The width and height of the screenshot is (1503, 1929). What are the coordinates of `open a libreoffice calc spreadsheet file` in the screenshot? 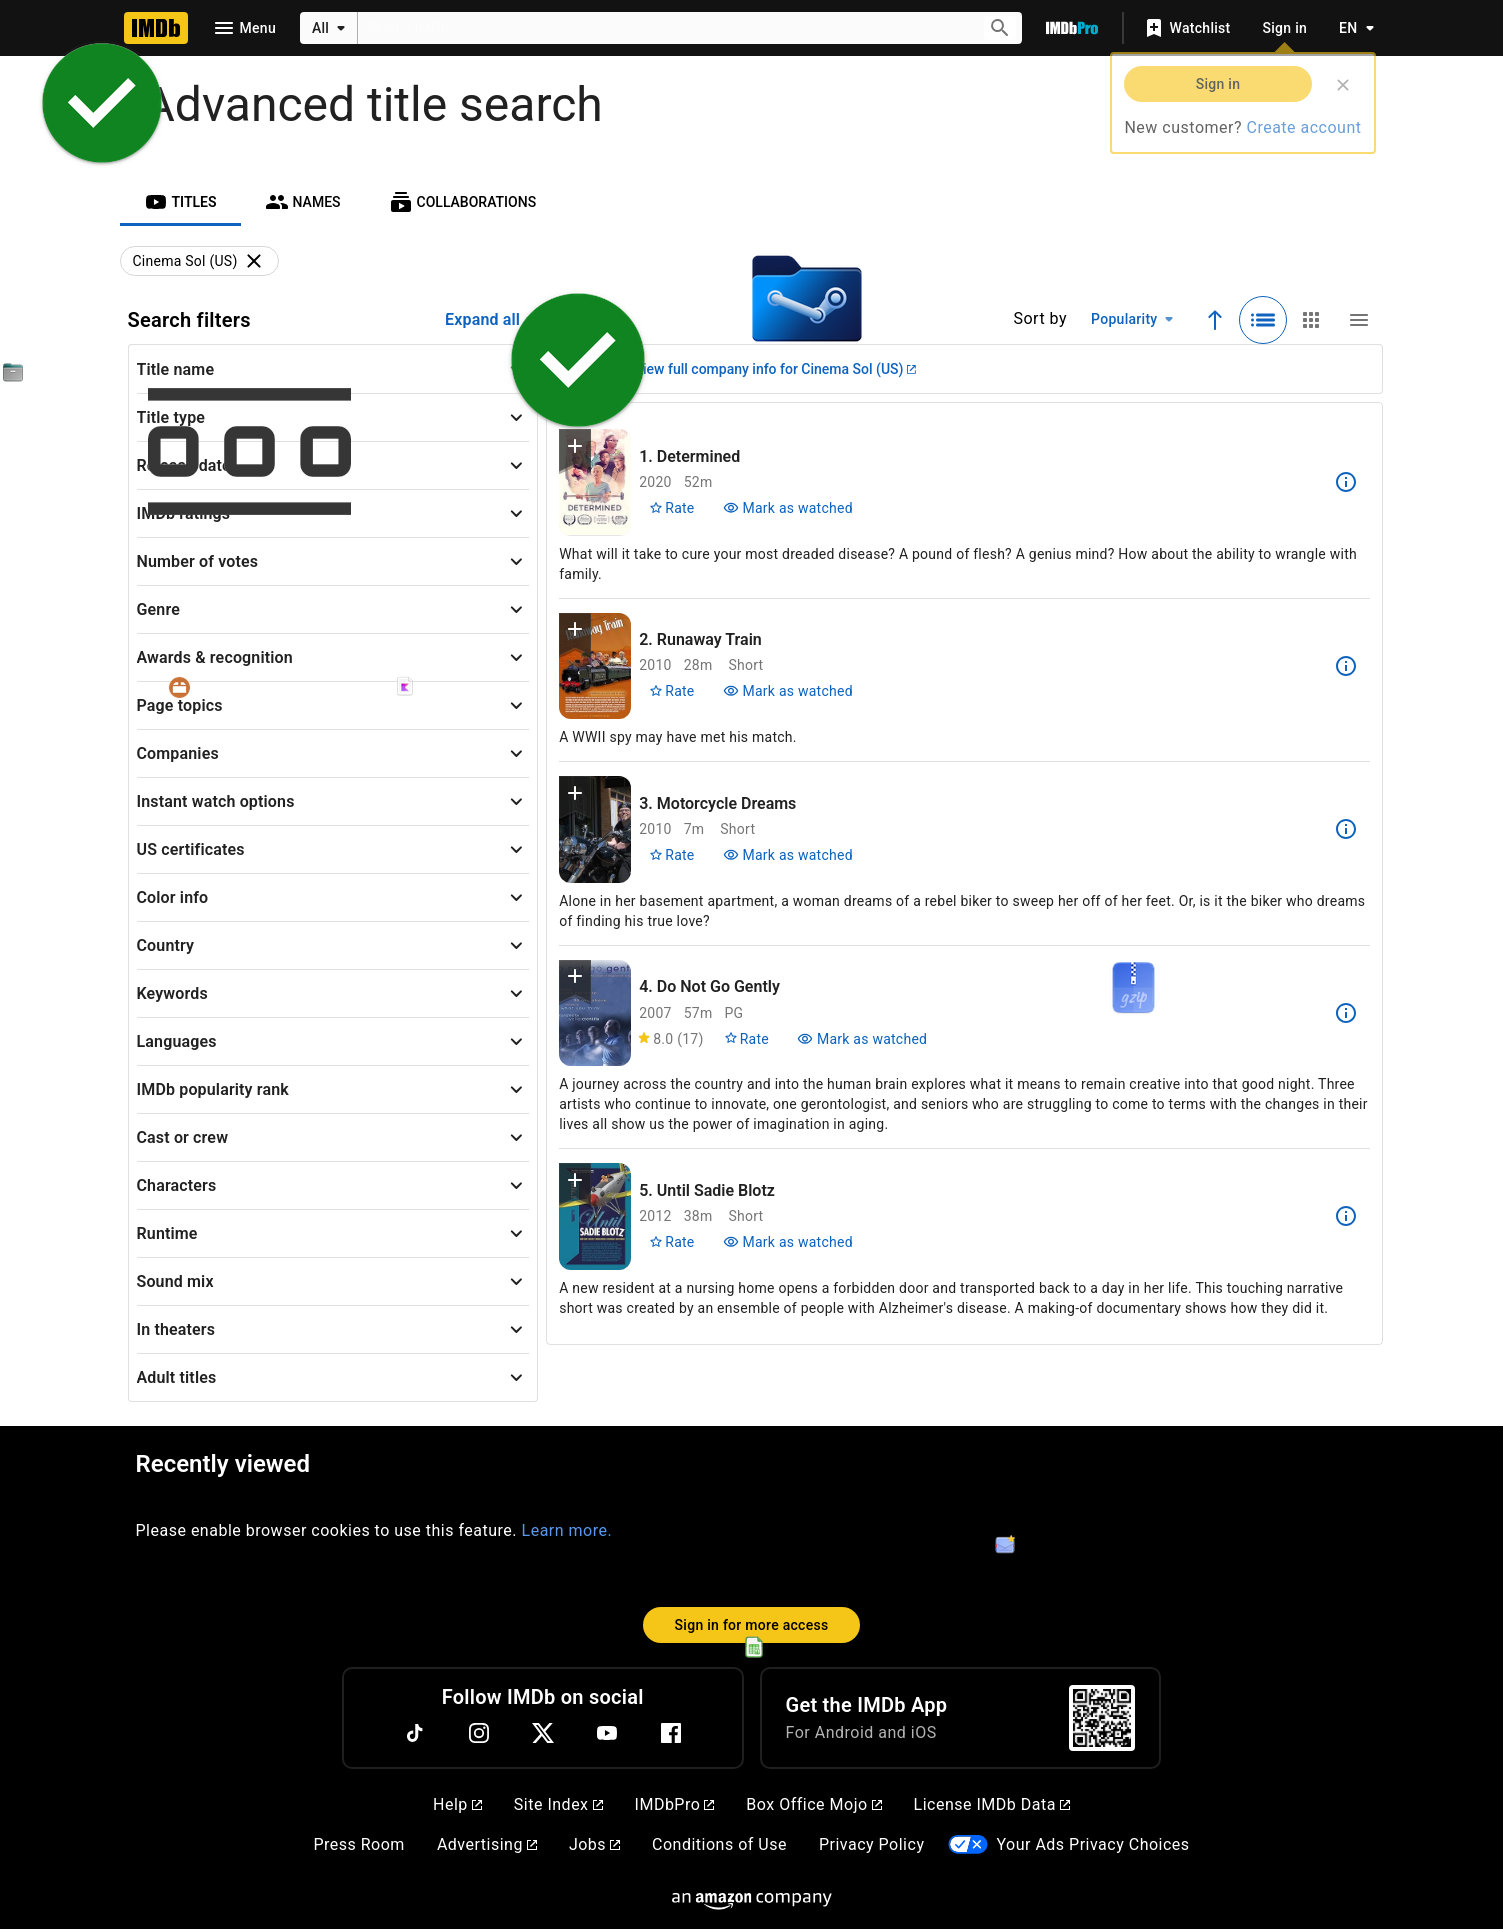 It's located at (754, 1647).